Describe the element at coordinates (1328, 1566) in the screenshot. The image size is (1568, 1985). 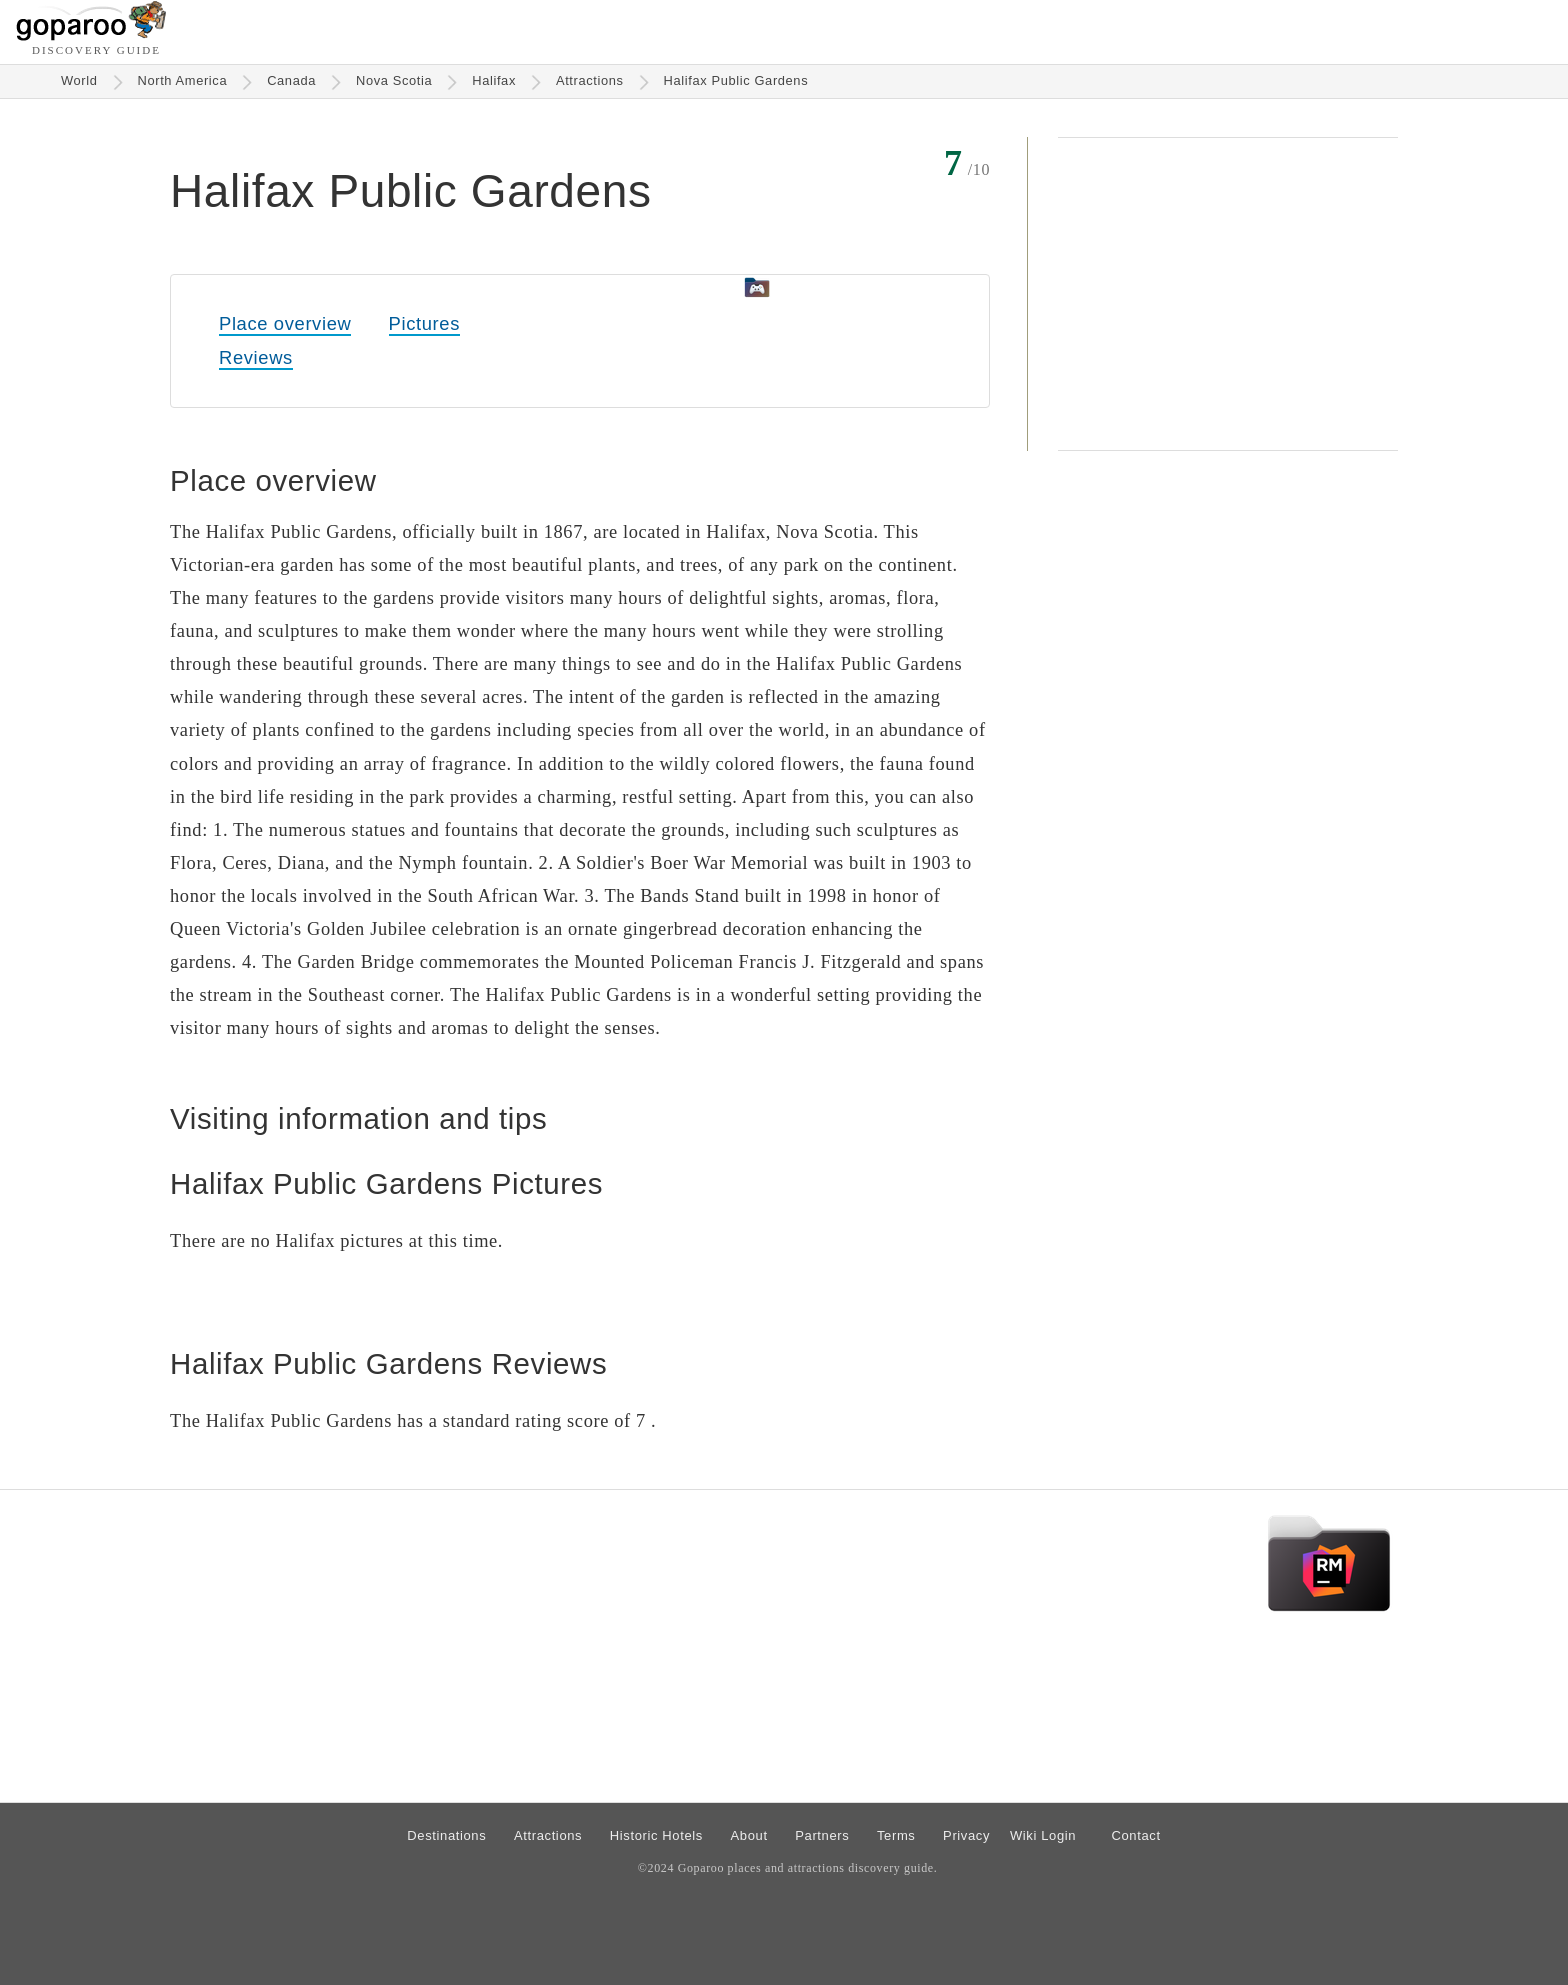
I see `open rubymine project folder` at that location.